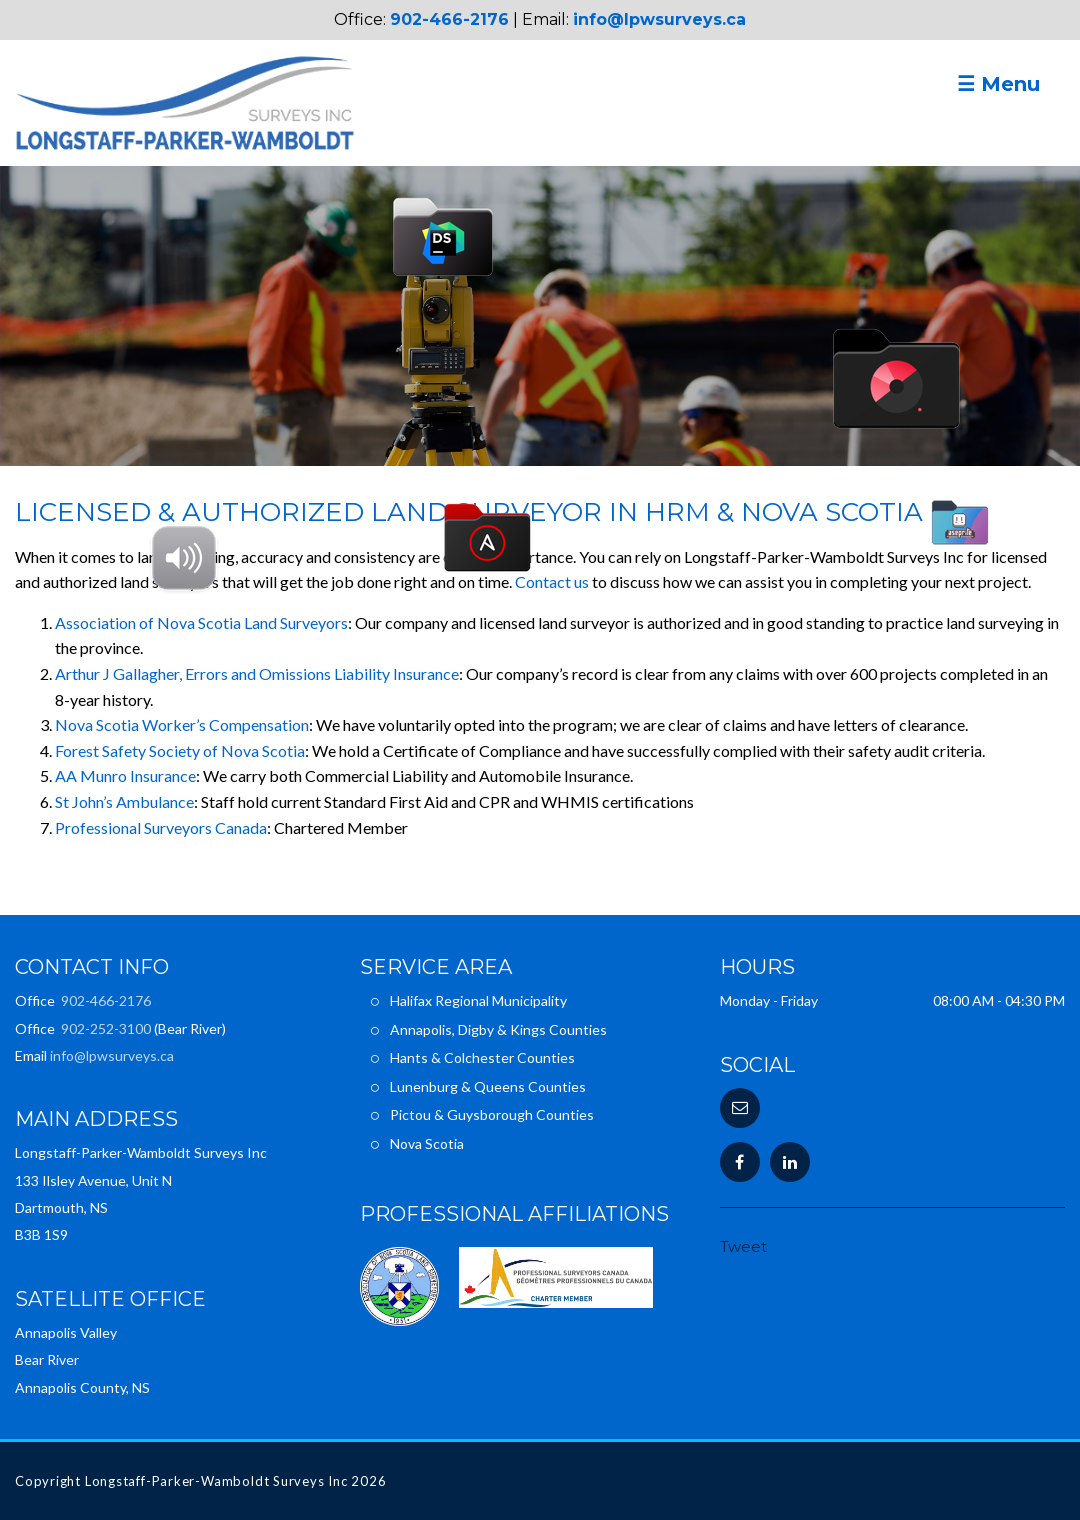 The width and height of the screenshot is (1080, 1520). What do you see at coordinates (487, 540) in the screenshot?
I see `folder containing ansible automation files` at bounding box center [487, 540].